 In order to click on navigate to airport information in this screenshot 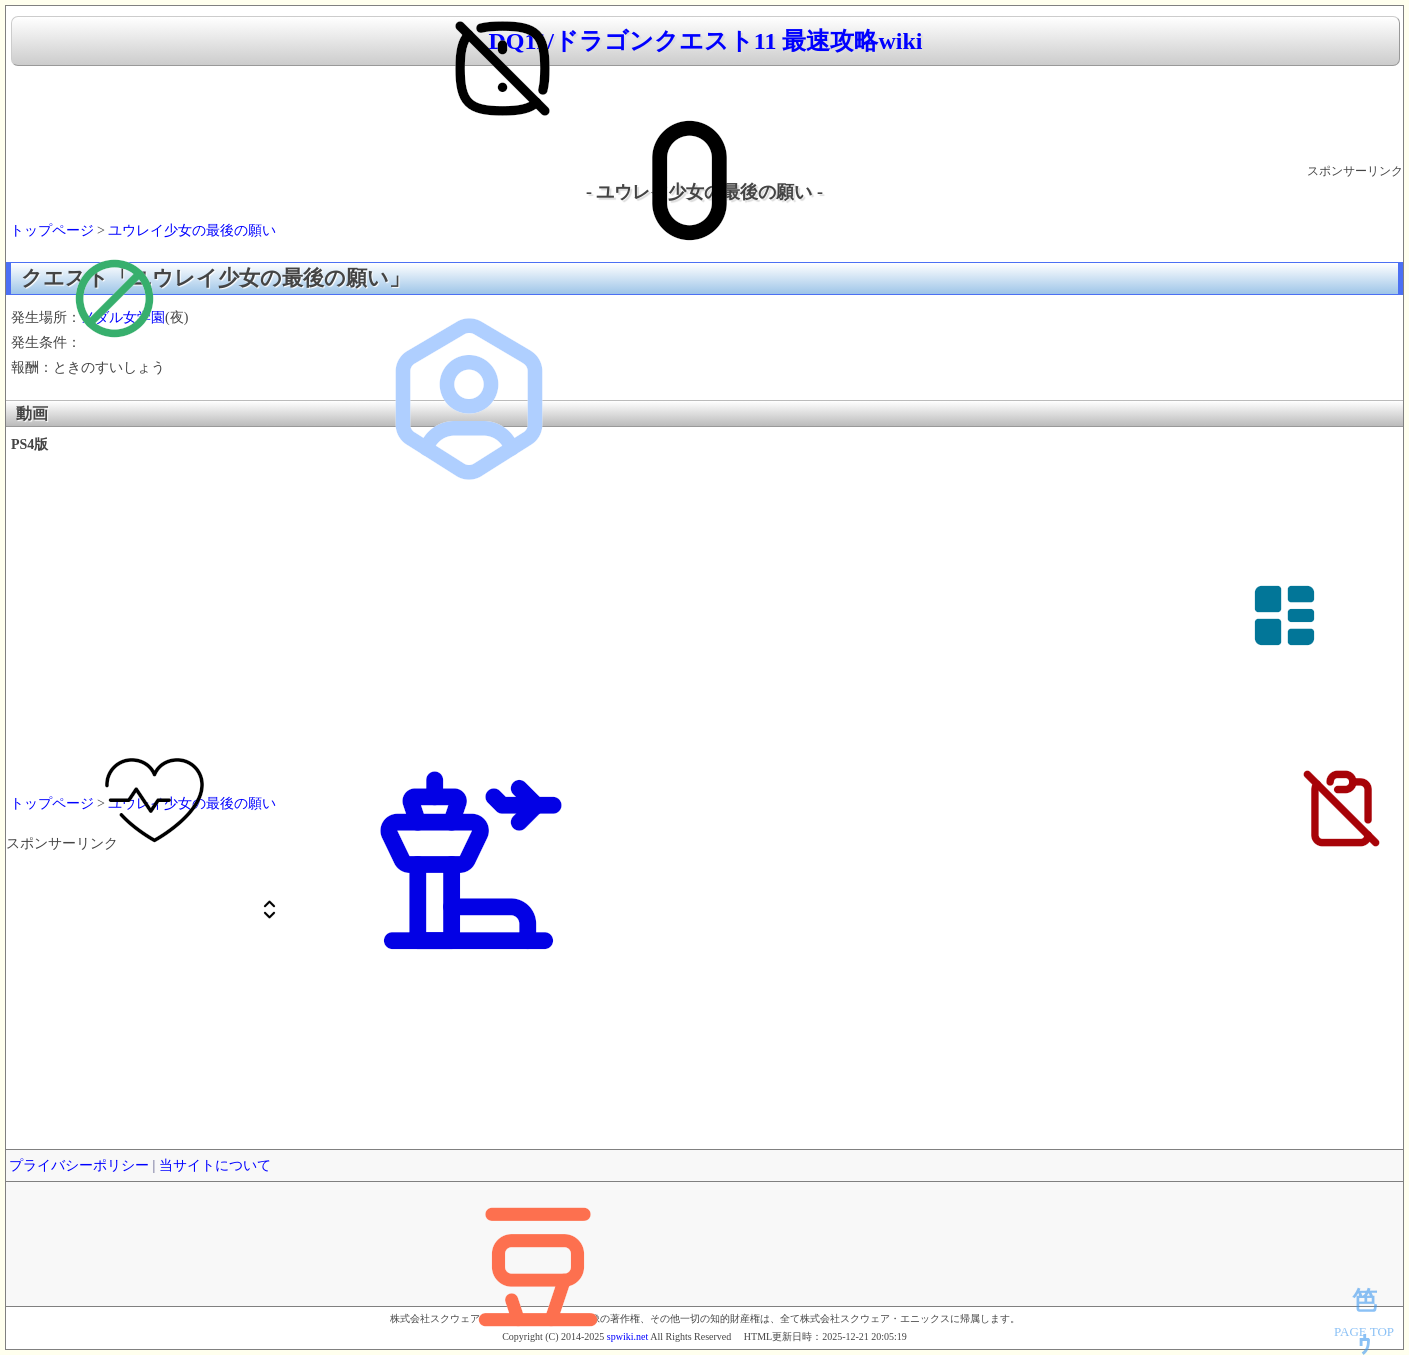, I will do `click(468, 864)`.